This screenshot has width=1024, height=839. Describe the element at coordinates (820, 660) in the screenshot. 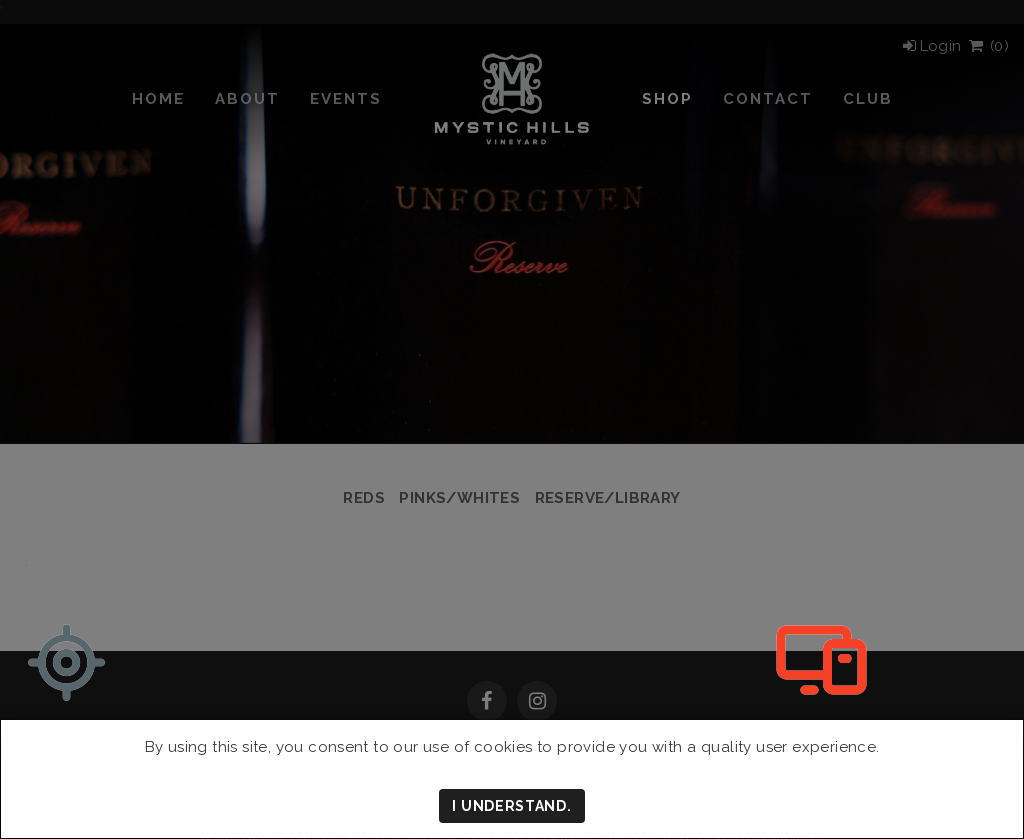

I see `manage connected devices` at that location.